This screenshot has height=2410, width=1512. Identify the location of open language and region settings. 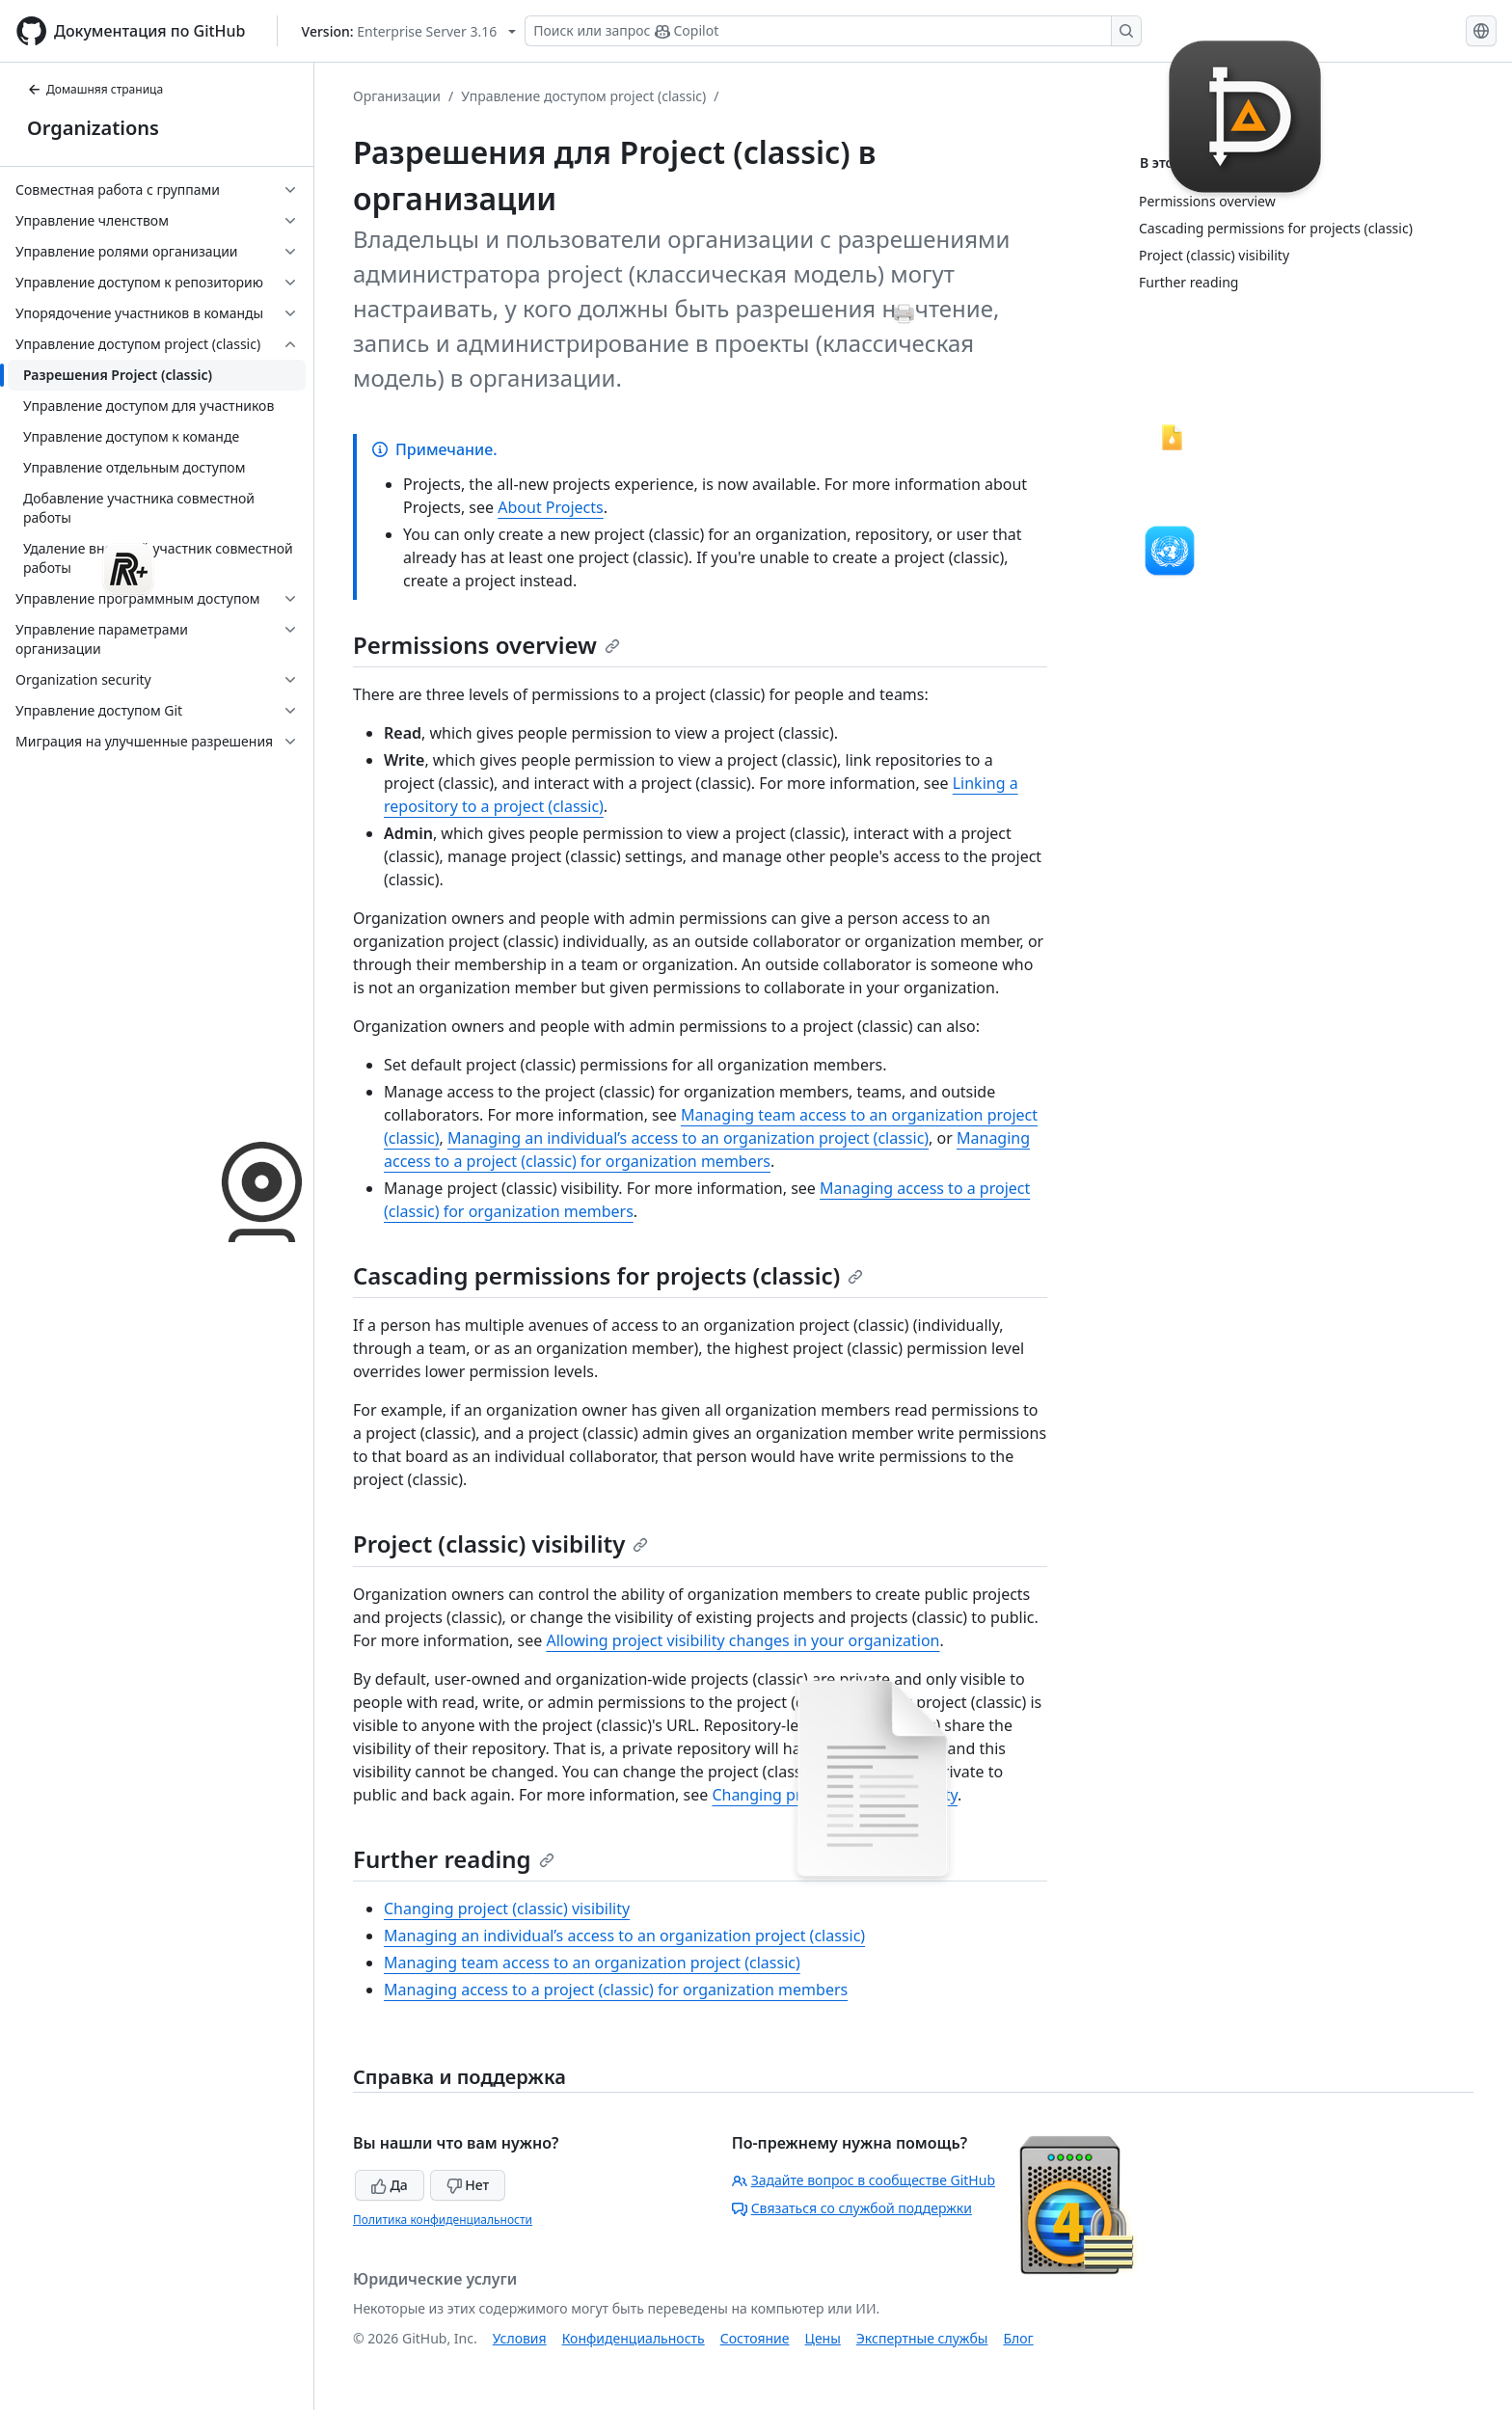
(1170, 551).